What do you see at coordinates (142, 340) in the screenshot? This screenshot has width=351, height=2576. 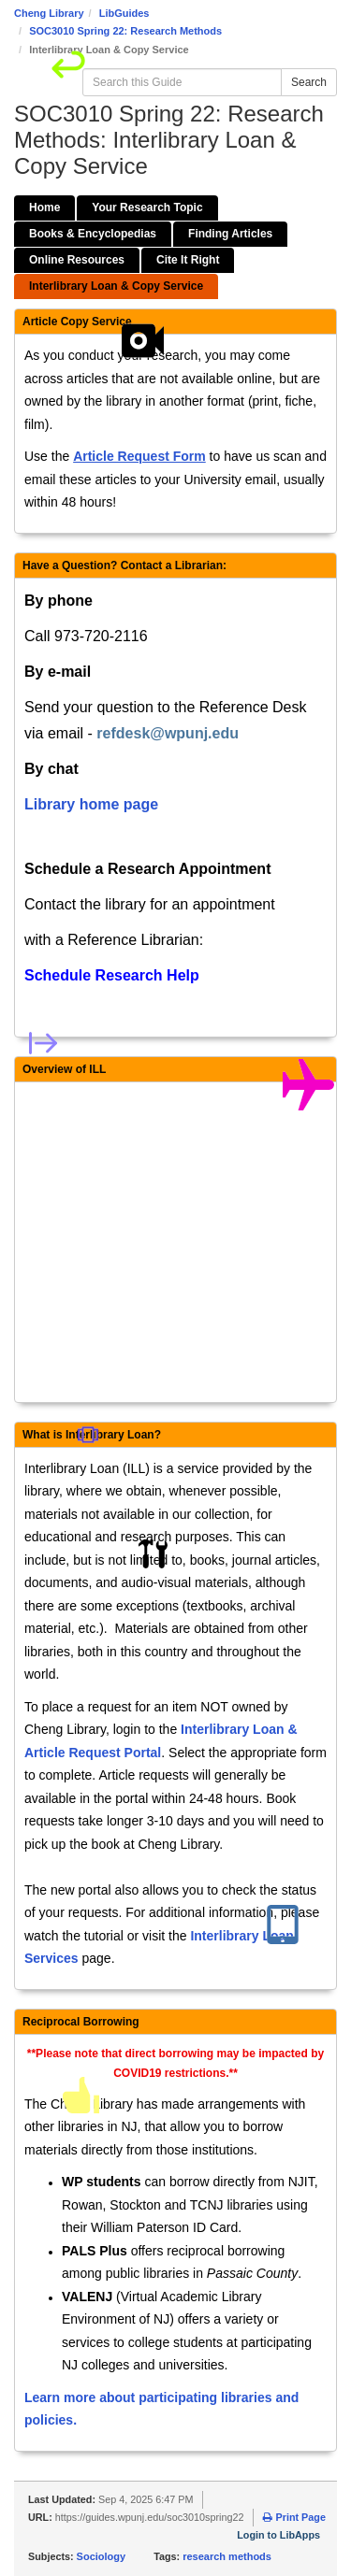 I see `start recording a video` at bounding box center [142, 340].